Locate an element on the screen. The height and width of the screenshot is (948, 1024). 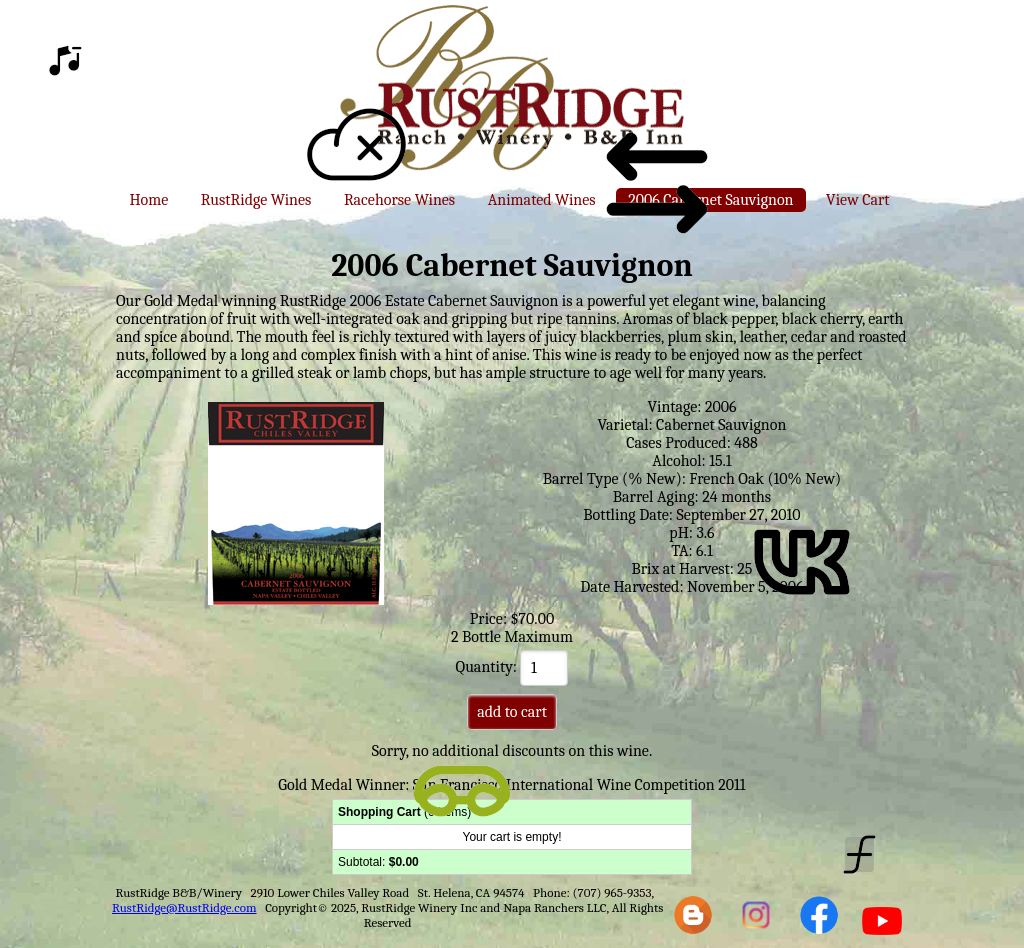
access swimming or diving activity settings is located at coordinates (462, 791).